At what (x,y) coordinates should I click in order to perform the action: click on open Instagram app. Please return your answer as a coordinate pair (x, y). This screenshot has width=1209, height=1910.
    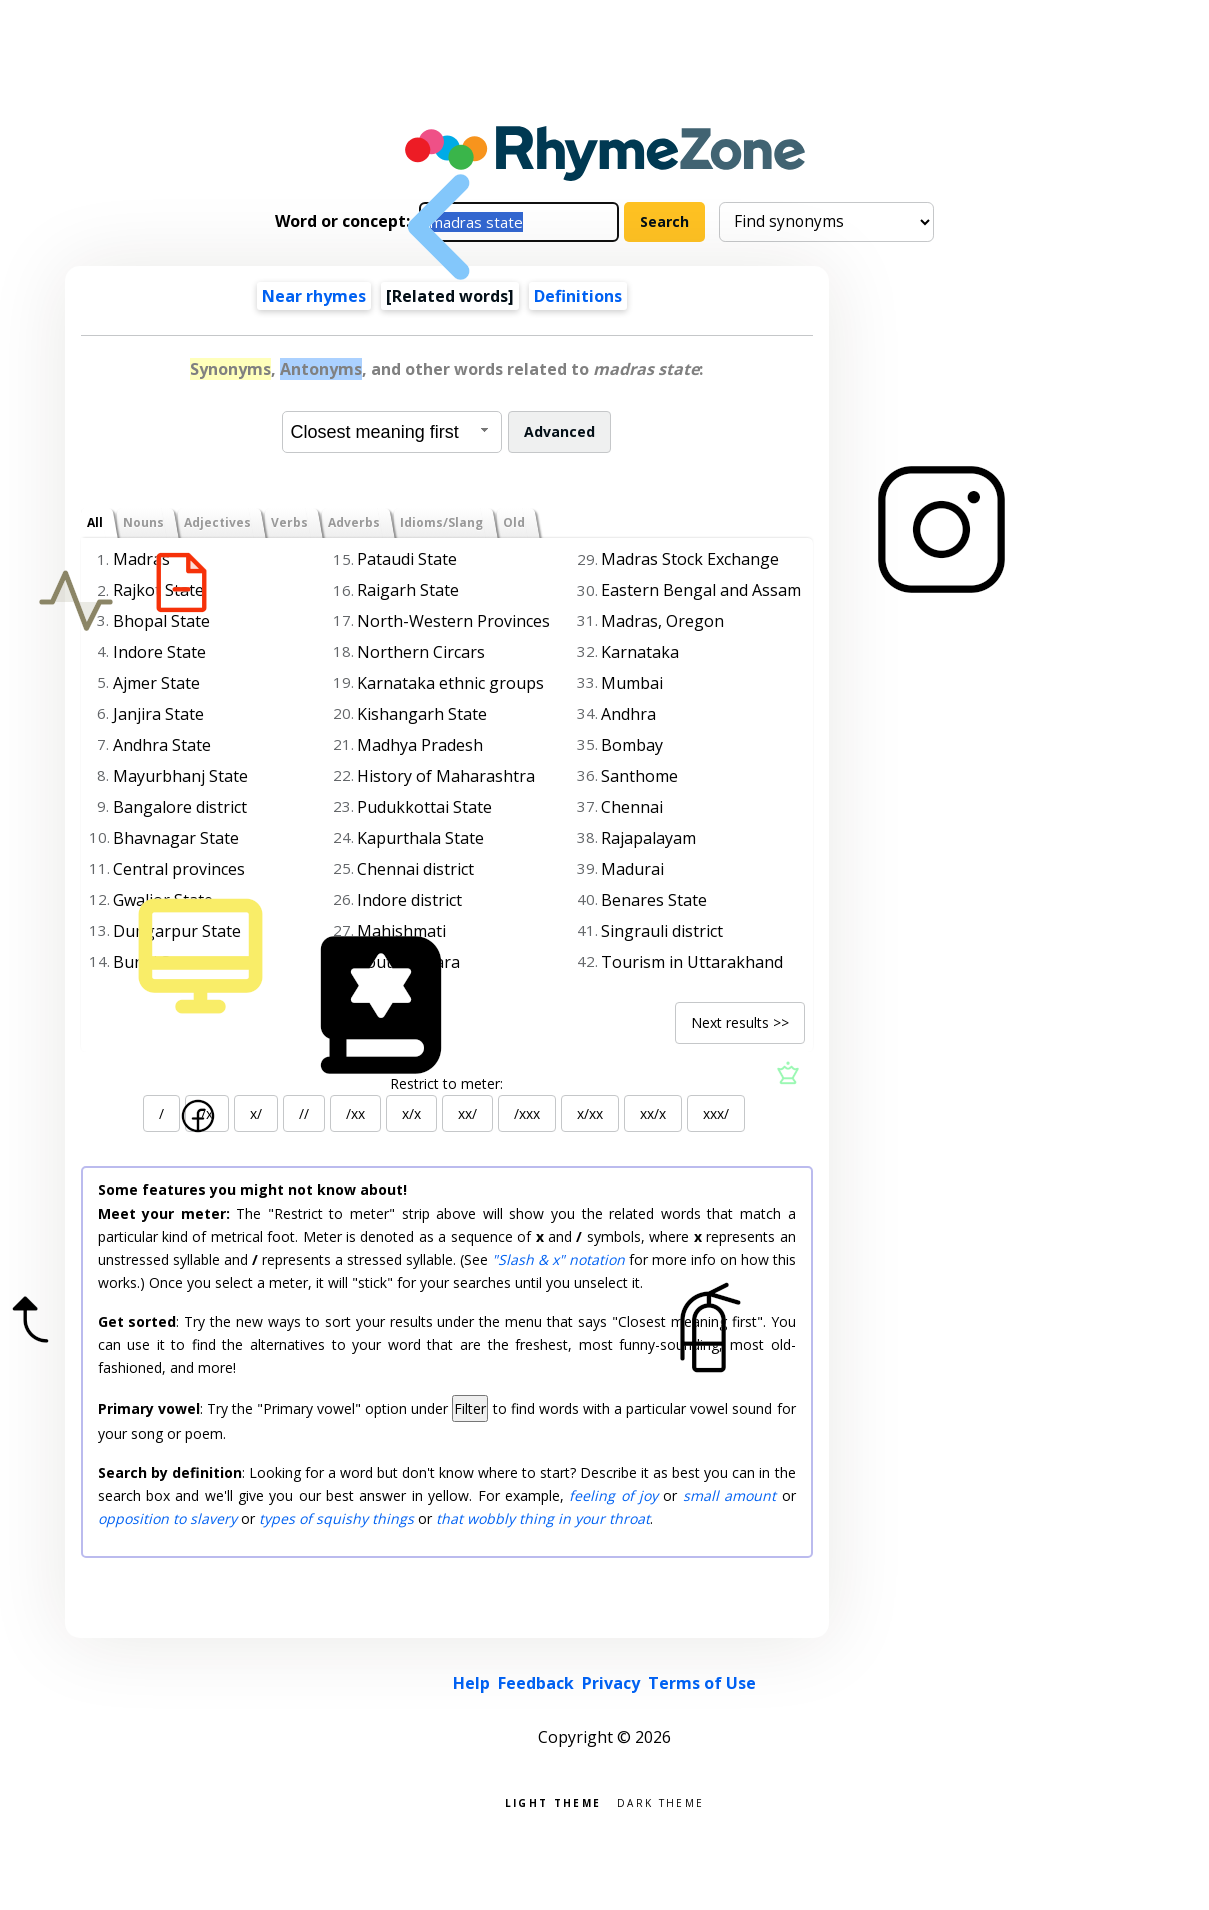
    Looking at the image, I should click on (941, 529).